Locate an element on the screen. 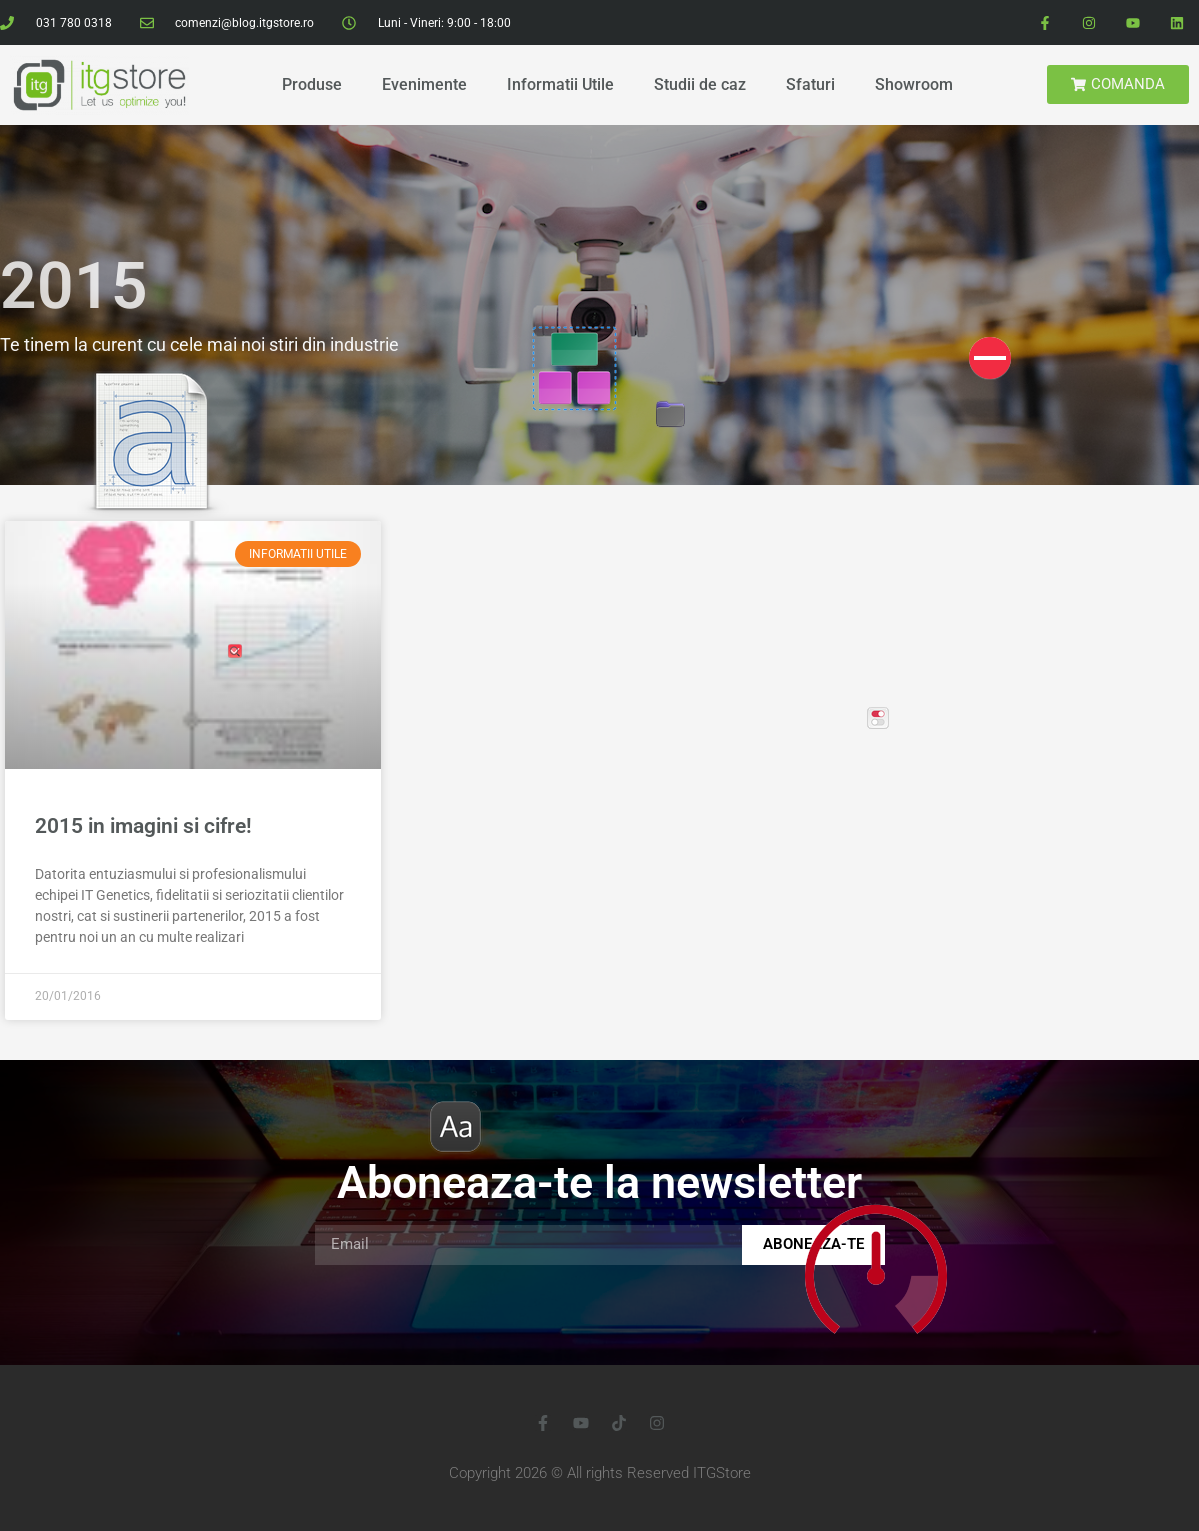 This screenshot has height=1531, width=1199. access font and typography settings is located at coordinates (455, 1127).